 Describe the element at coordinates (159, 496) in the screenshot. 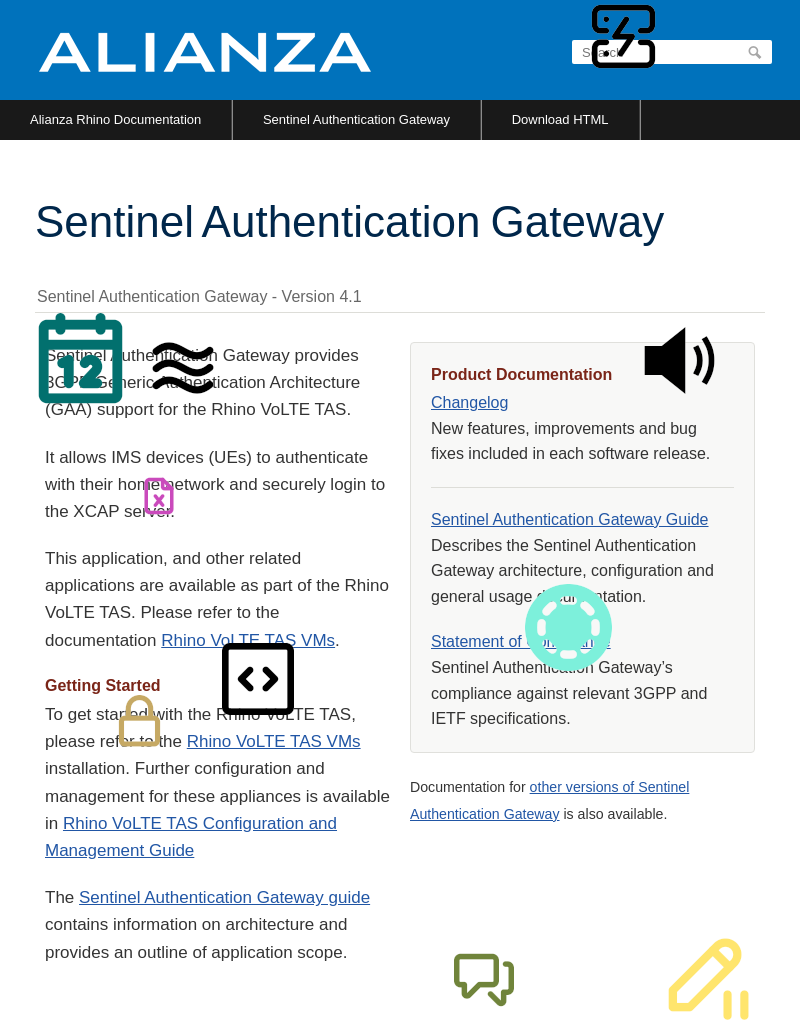

I see `remove or delete a file` at that location.